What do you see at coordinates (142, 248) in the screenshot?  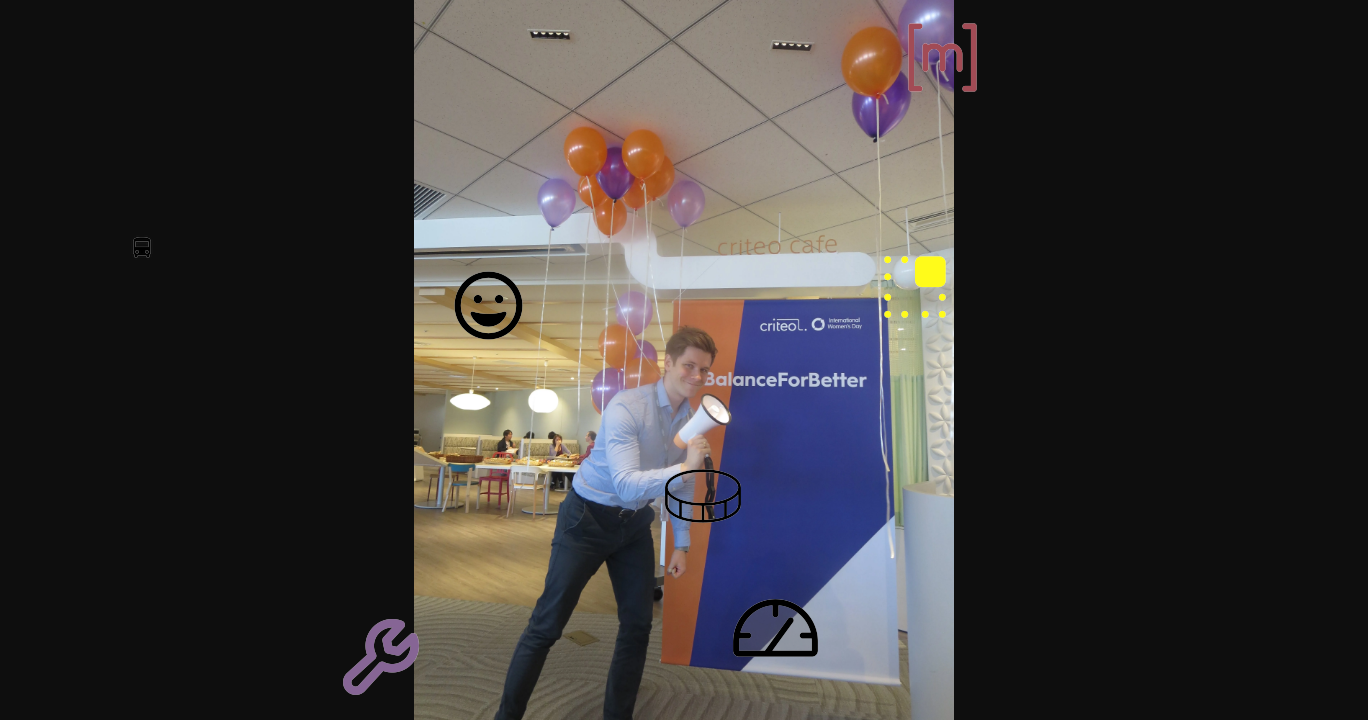 I see `view bus routes and schedules` at bounding box center [142, 248].